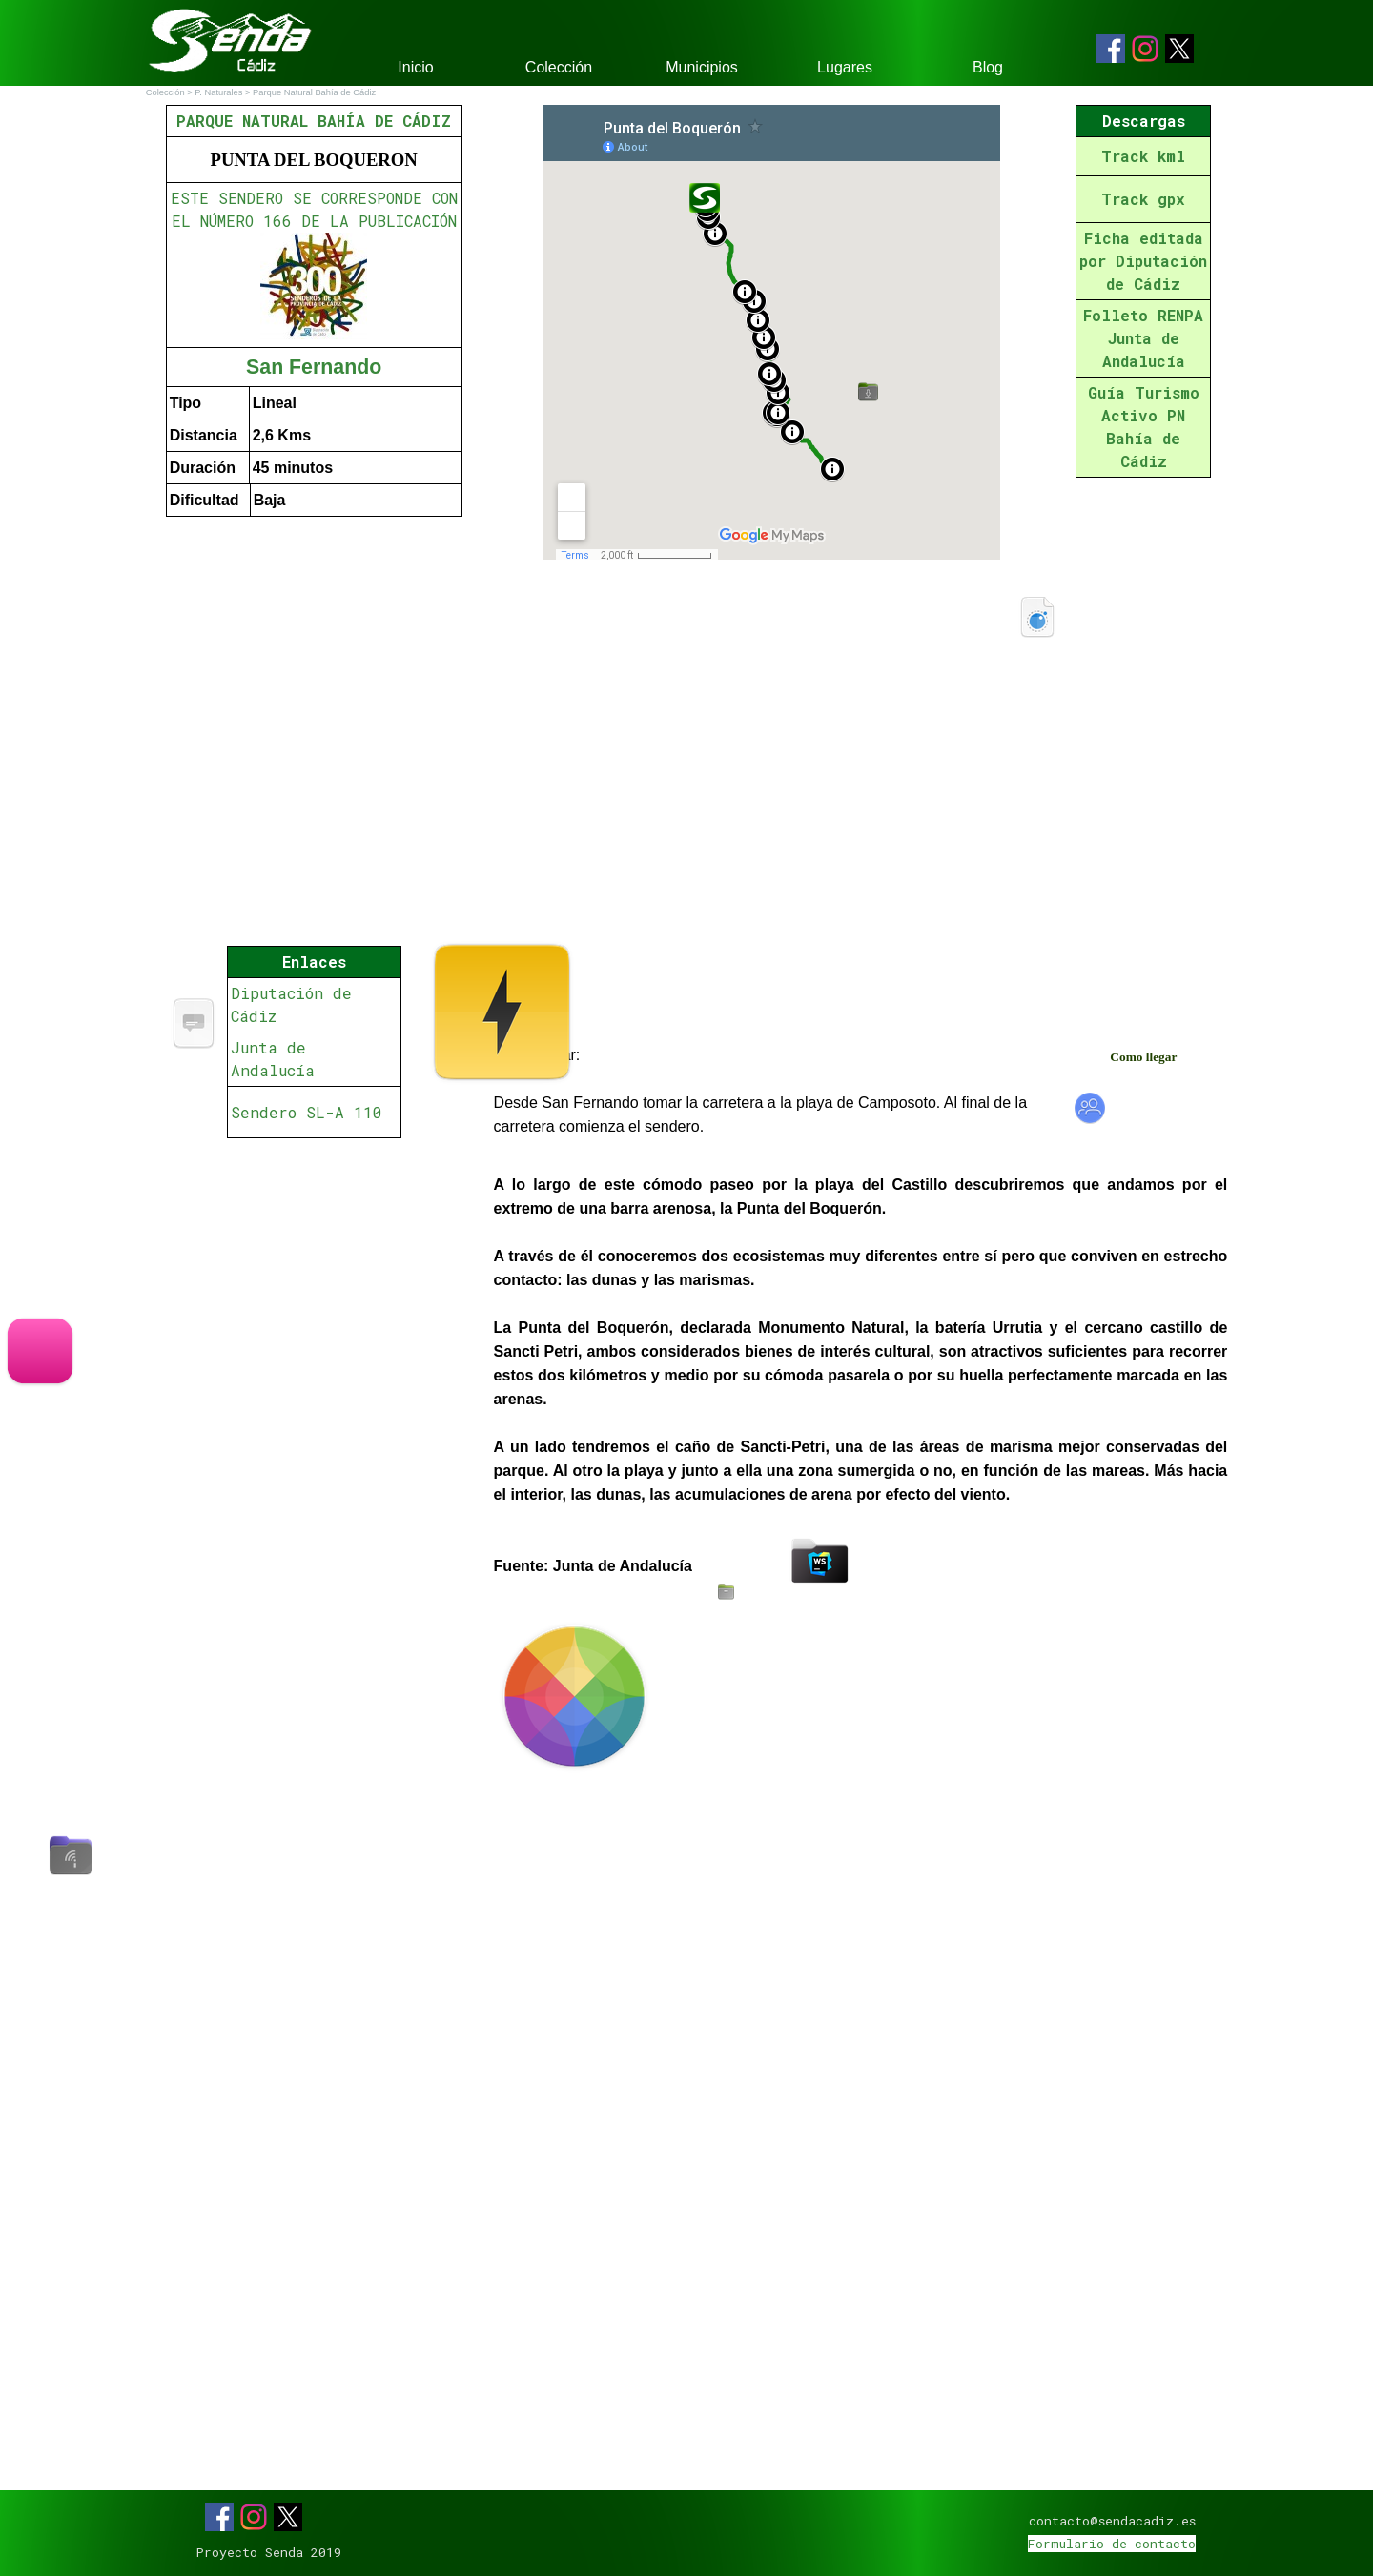 This screenshot has width=1373, height=2576. Describe the element at coordinates (194, 1023) in the screenshot. I see `subrip subtitle file (.srt)` at that location.